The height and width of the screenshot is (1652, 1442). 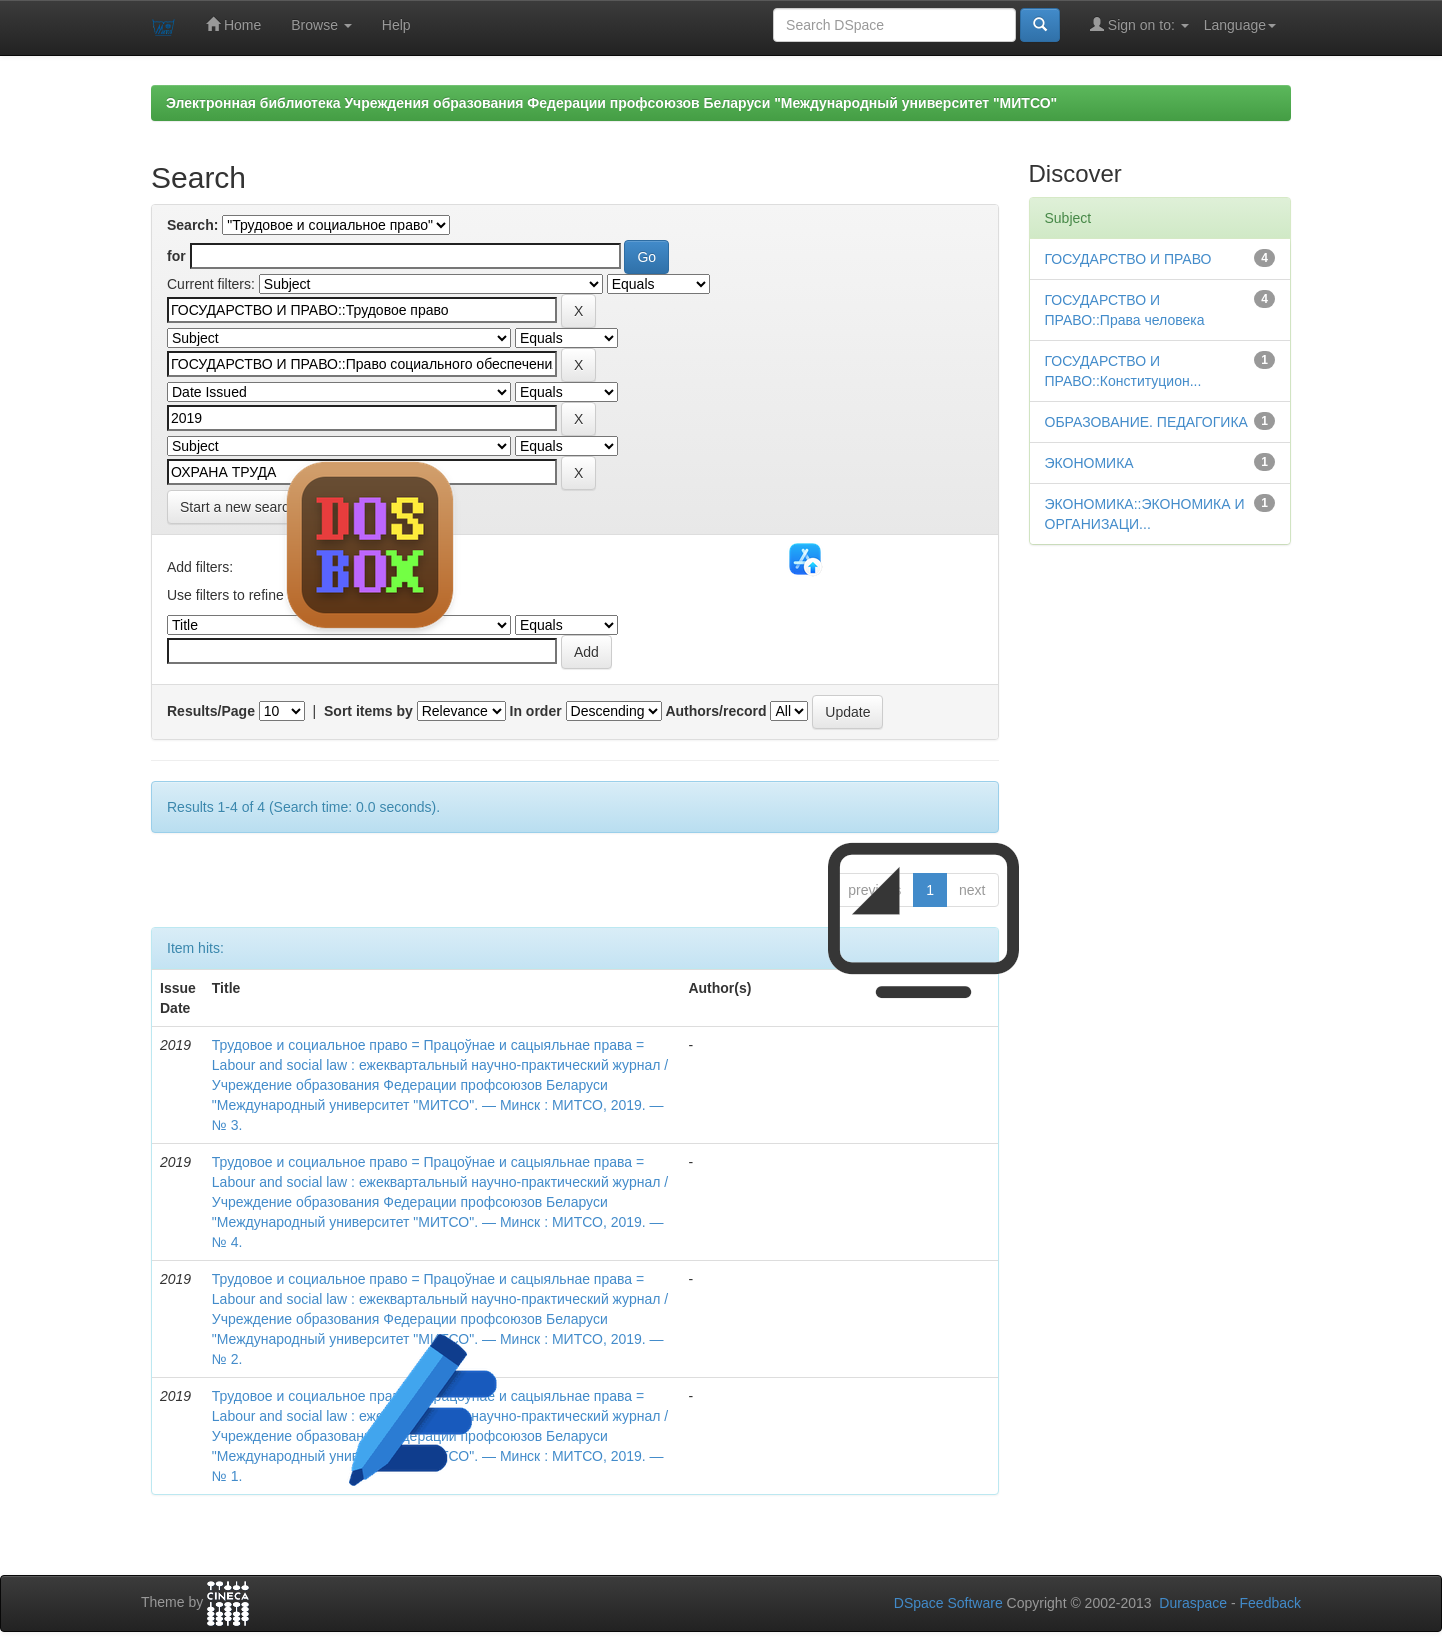 What do you see at coordinates (370, 545) in the screenshot?
I see `launch dosbox-x emulator` at bounding box center [370, 545].